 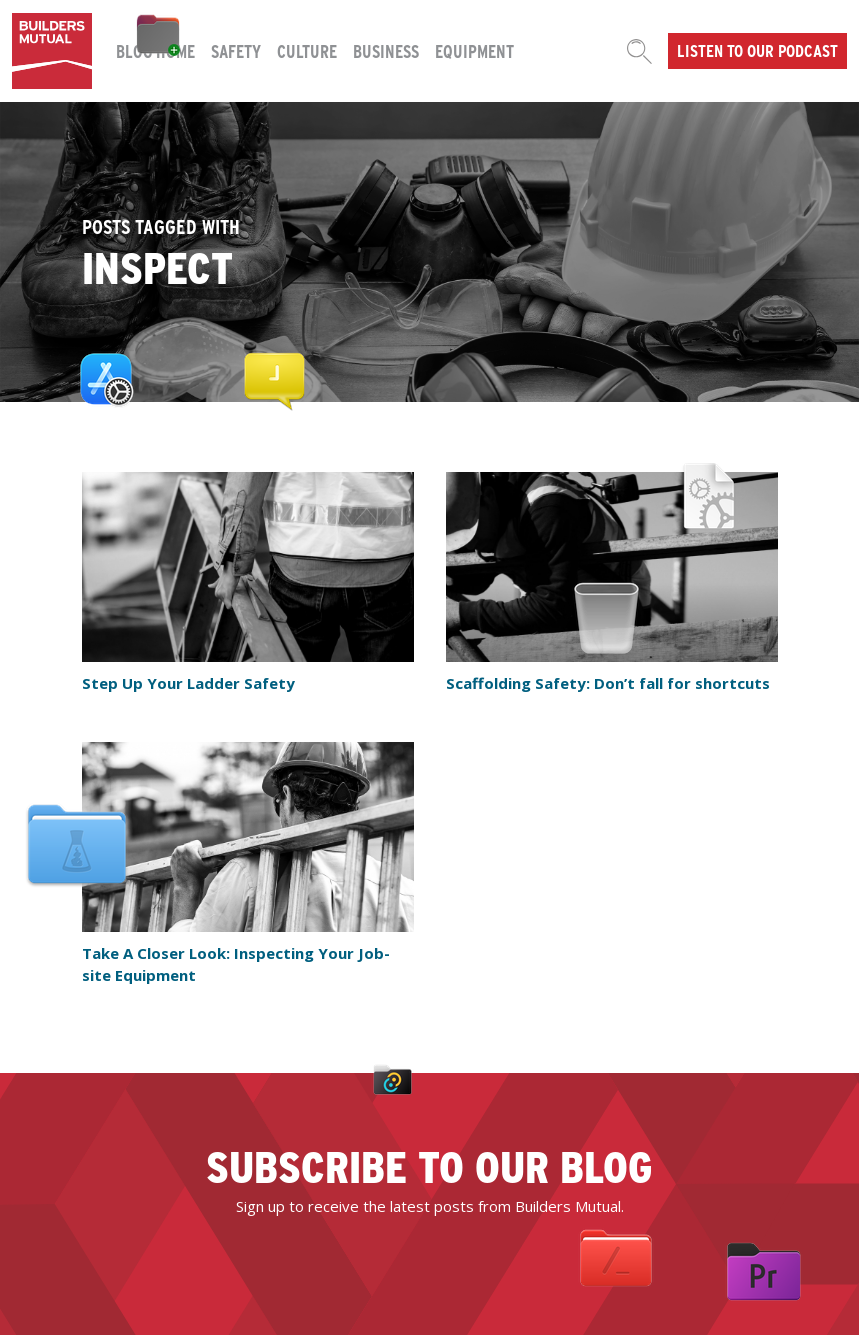 What do you see at coordinates (606, 617) in the screenshot?
I see `empty trash bin ready to receive deleted files` at bounding box center [606, 617].